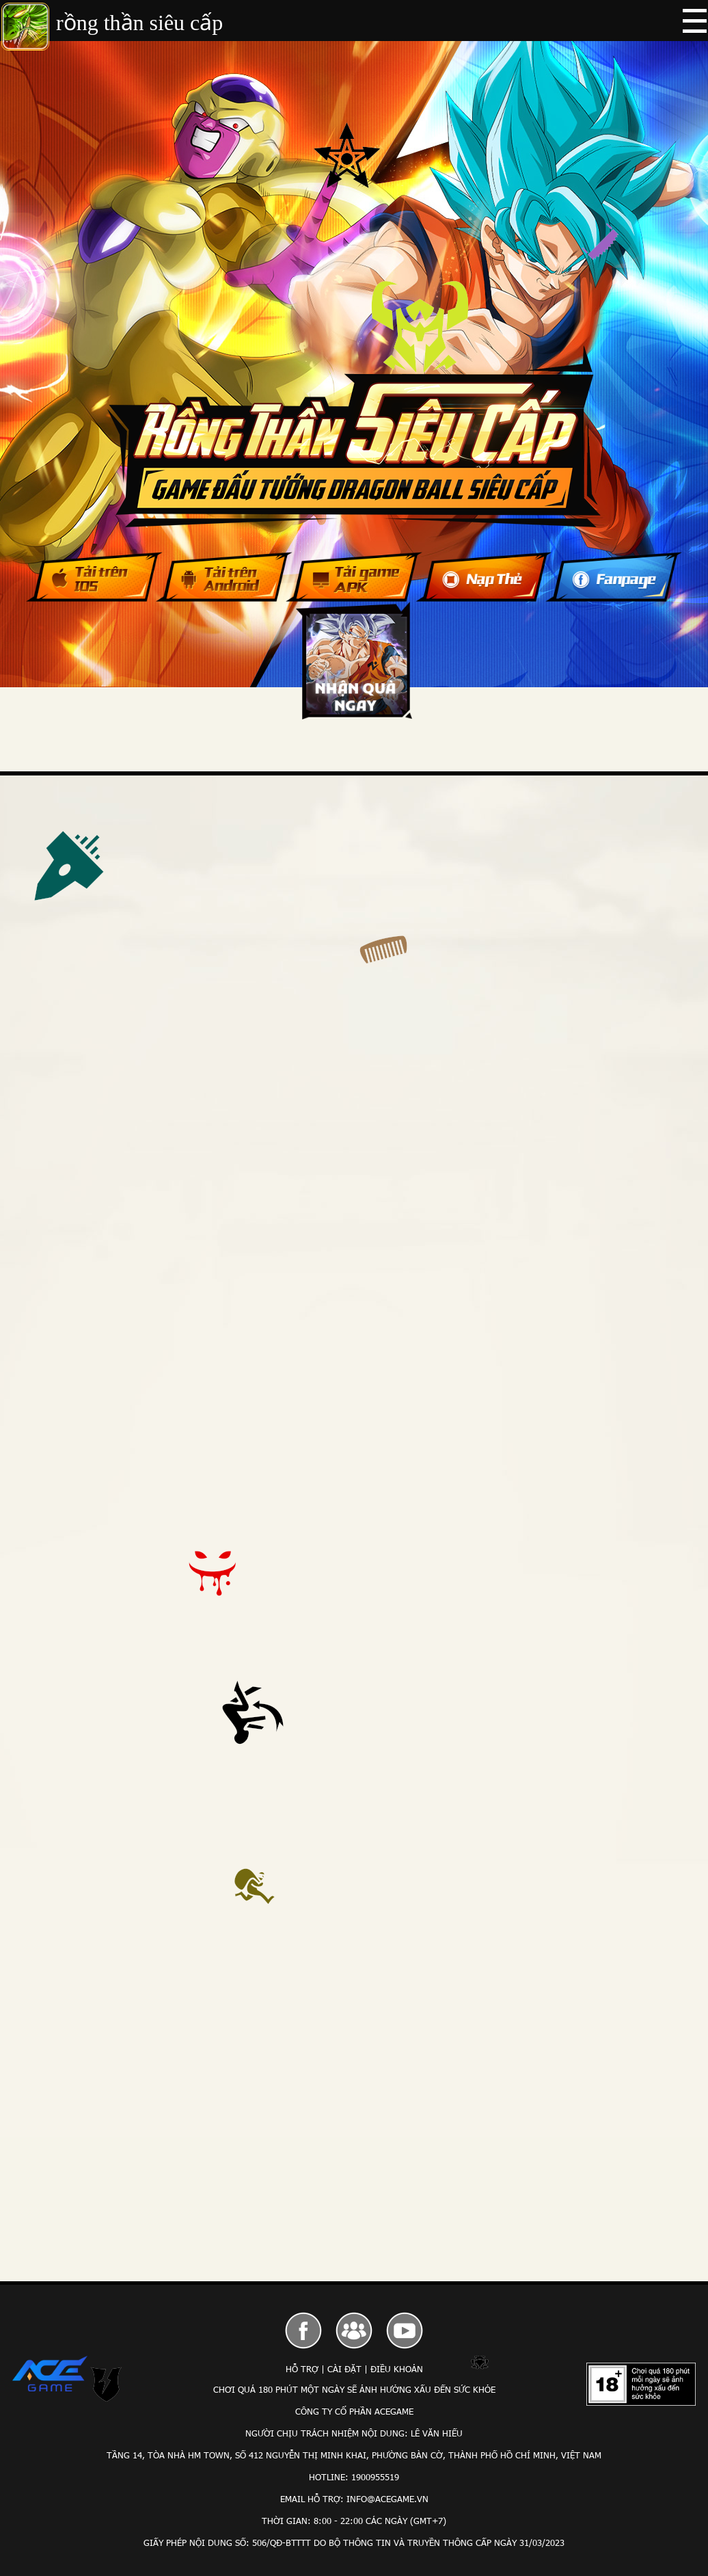  Describe the element at coordinates (253, 1712) in the screenshot. I see `indicates acrobatic or gymnastic skill ability` at that location.